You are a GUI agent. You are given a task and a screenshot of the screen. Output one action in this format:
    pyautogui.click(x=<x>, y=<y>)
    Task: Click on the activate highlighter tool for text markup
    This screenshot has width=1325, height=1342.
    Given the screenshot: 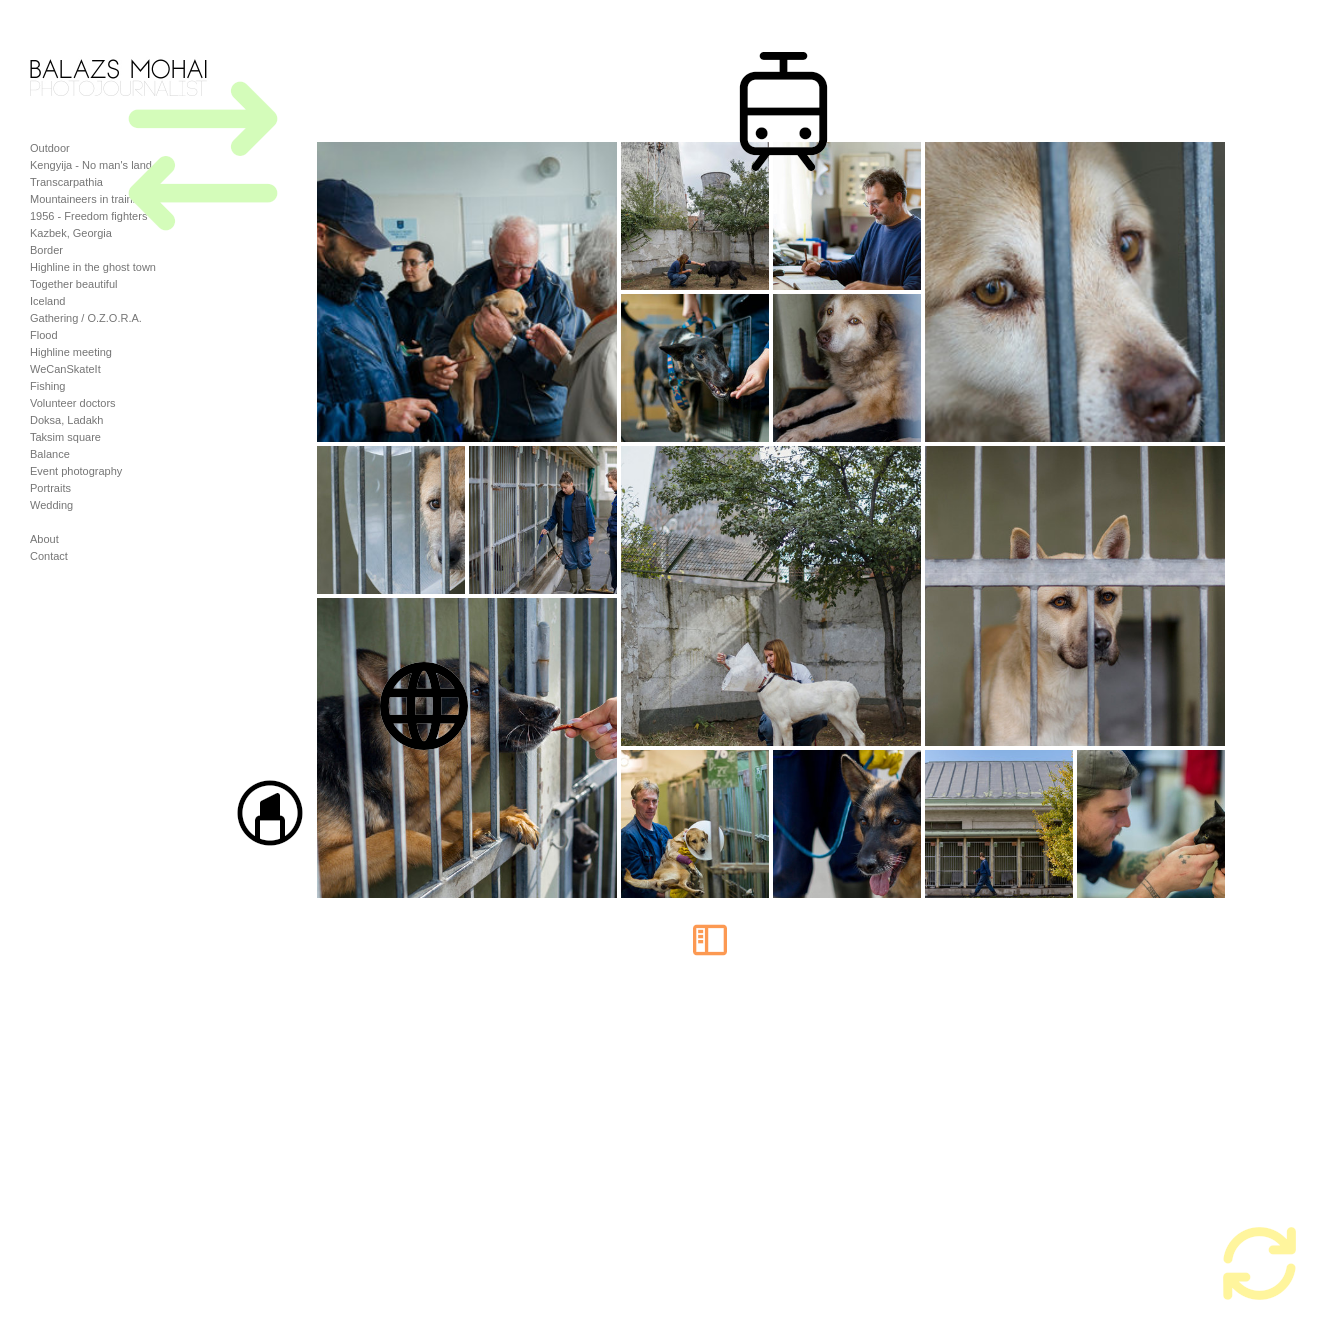 What is the action you would take?
    pyautogui.click(x=270, y=813)
    